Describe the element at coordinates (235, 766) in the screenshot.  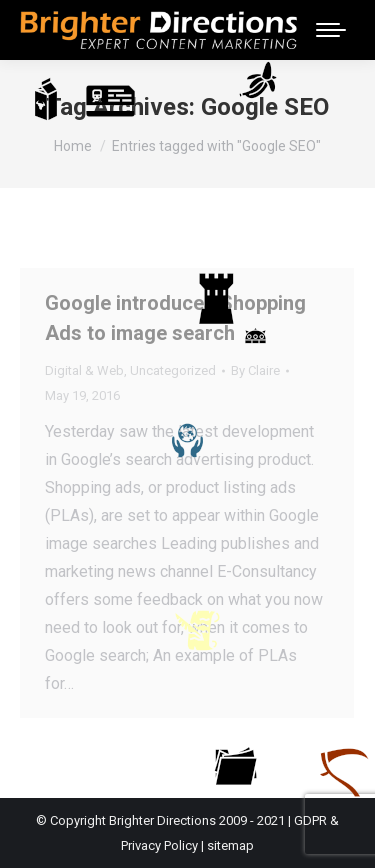
I see `folder containing multiple files or documents` at that location.